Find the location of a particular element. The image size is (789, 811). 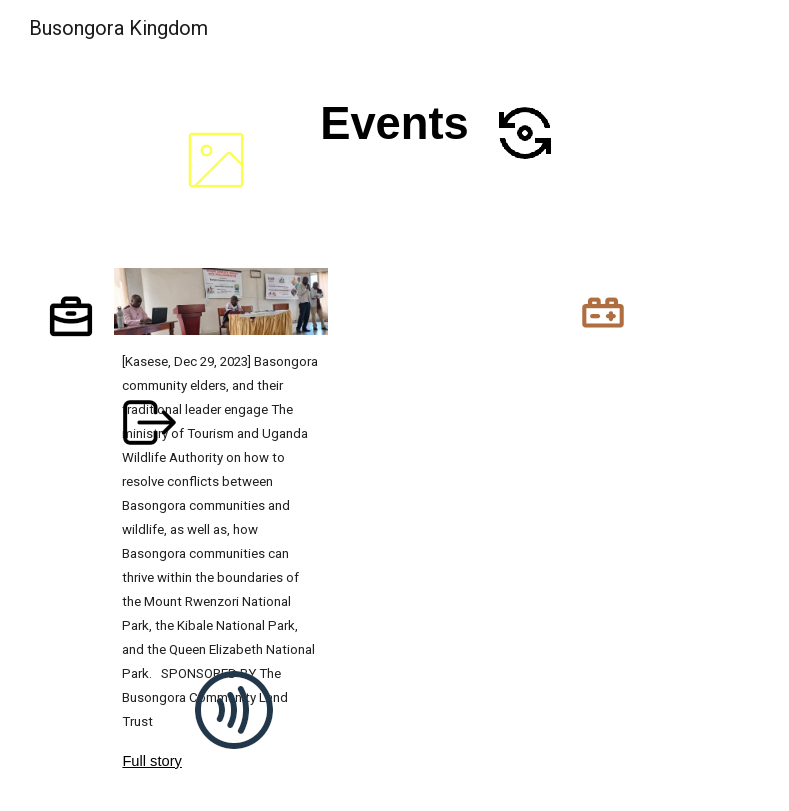

log out of your account is located at coordinates (149, 422).